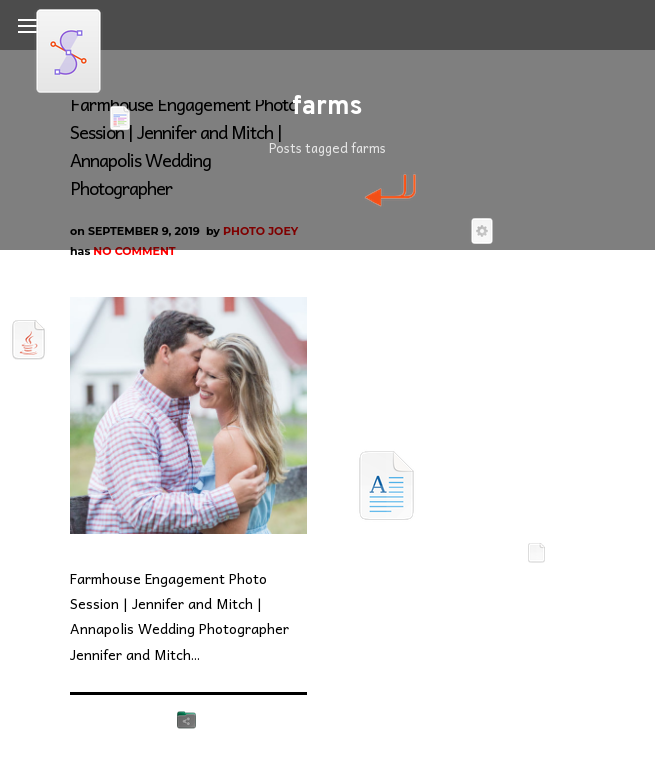 This screenshot has height=775, width=655. What do you see at coordinates (68, 52) in the screenshot?
I see `open a drawing template file` at bounding box center [68, 52].